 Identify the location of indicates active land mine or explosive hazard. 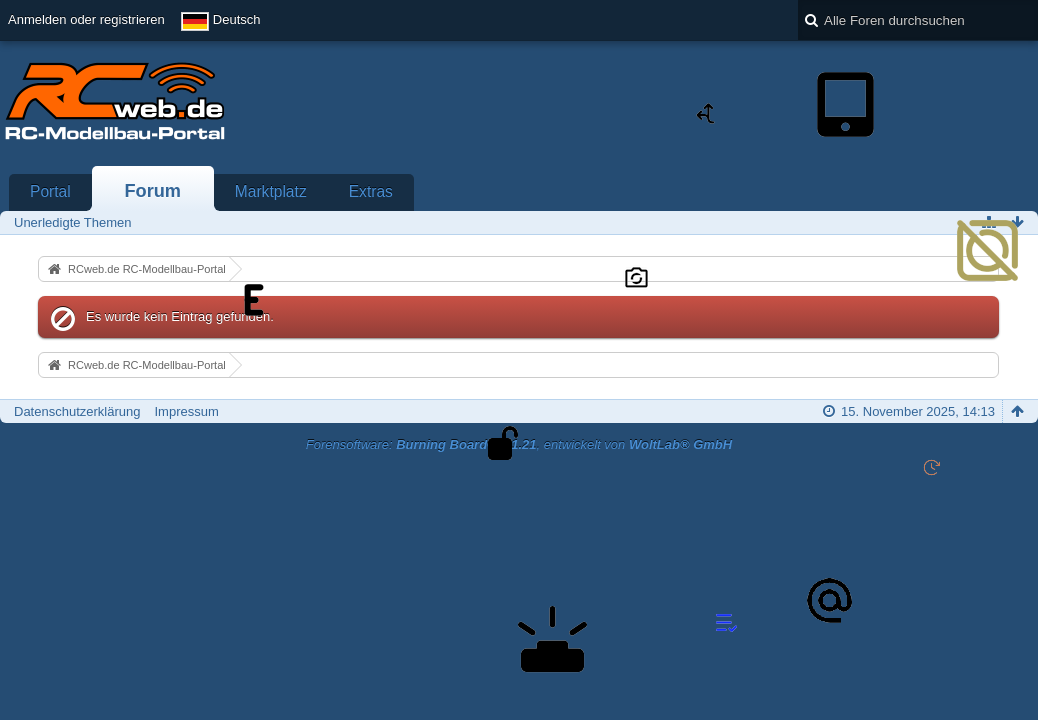
(552, 640).